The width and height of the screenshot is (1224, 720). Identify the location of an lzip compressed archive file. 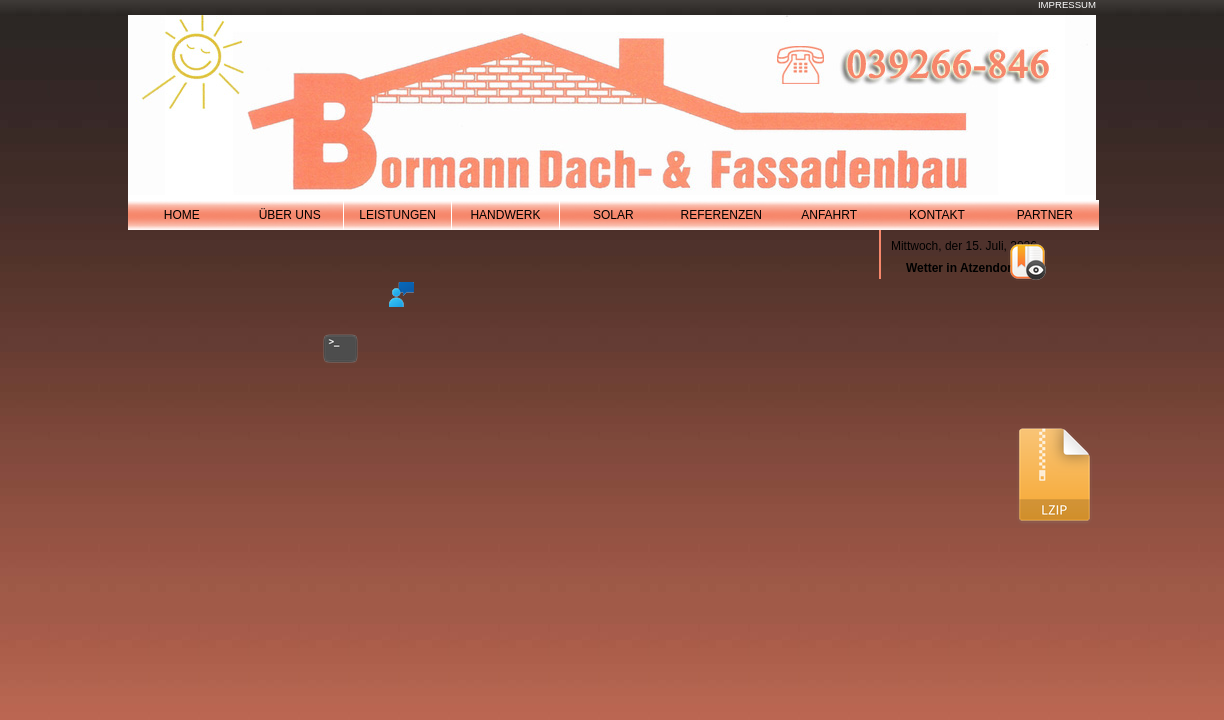
(1054, 476).